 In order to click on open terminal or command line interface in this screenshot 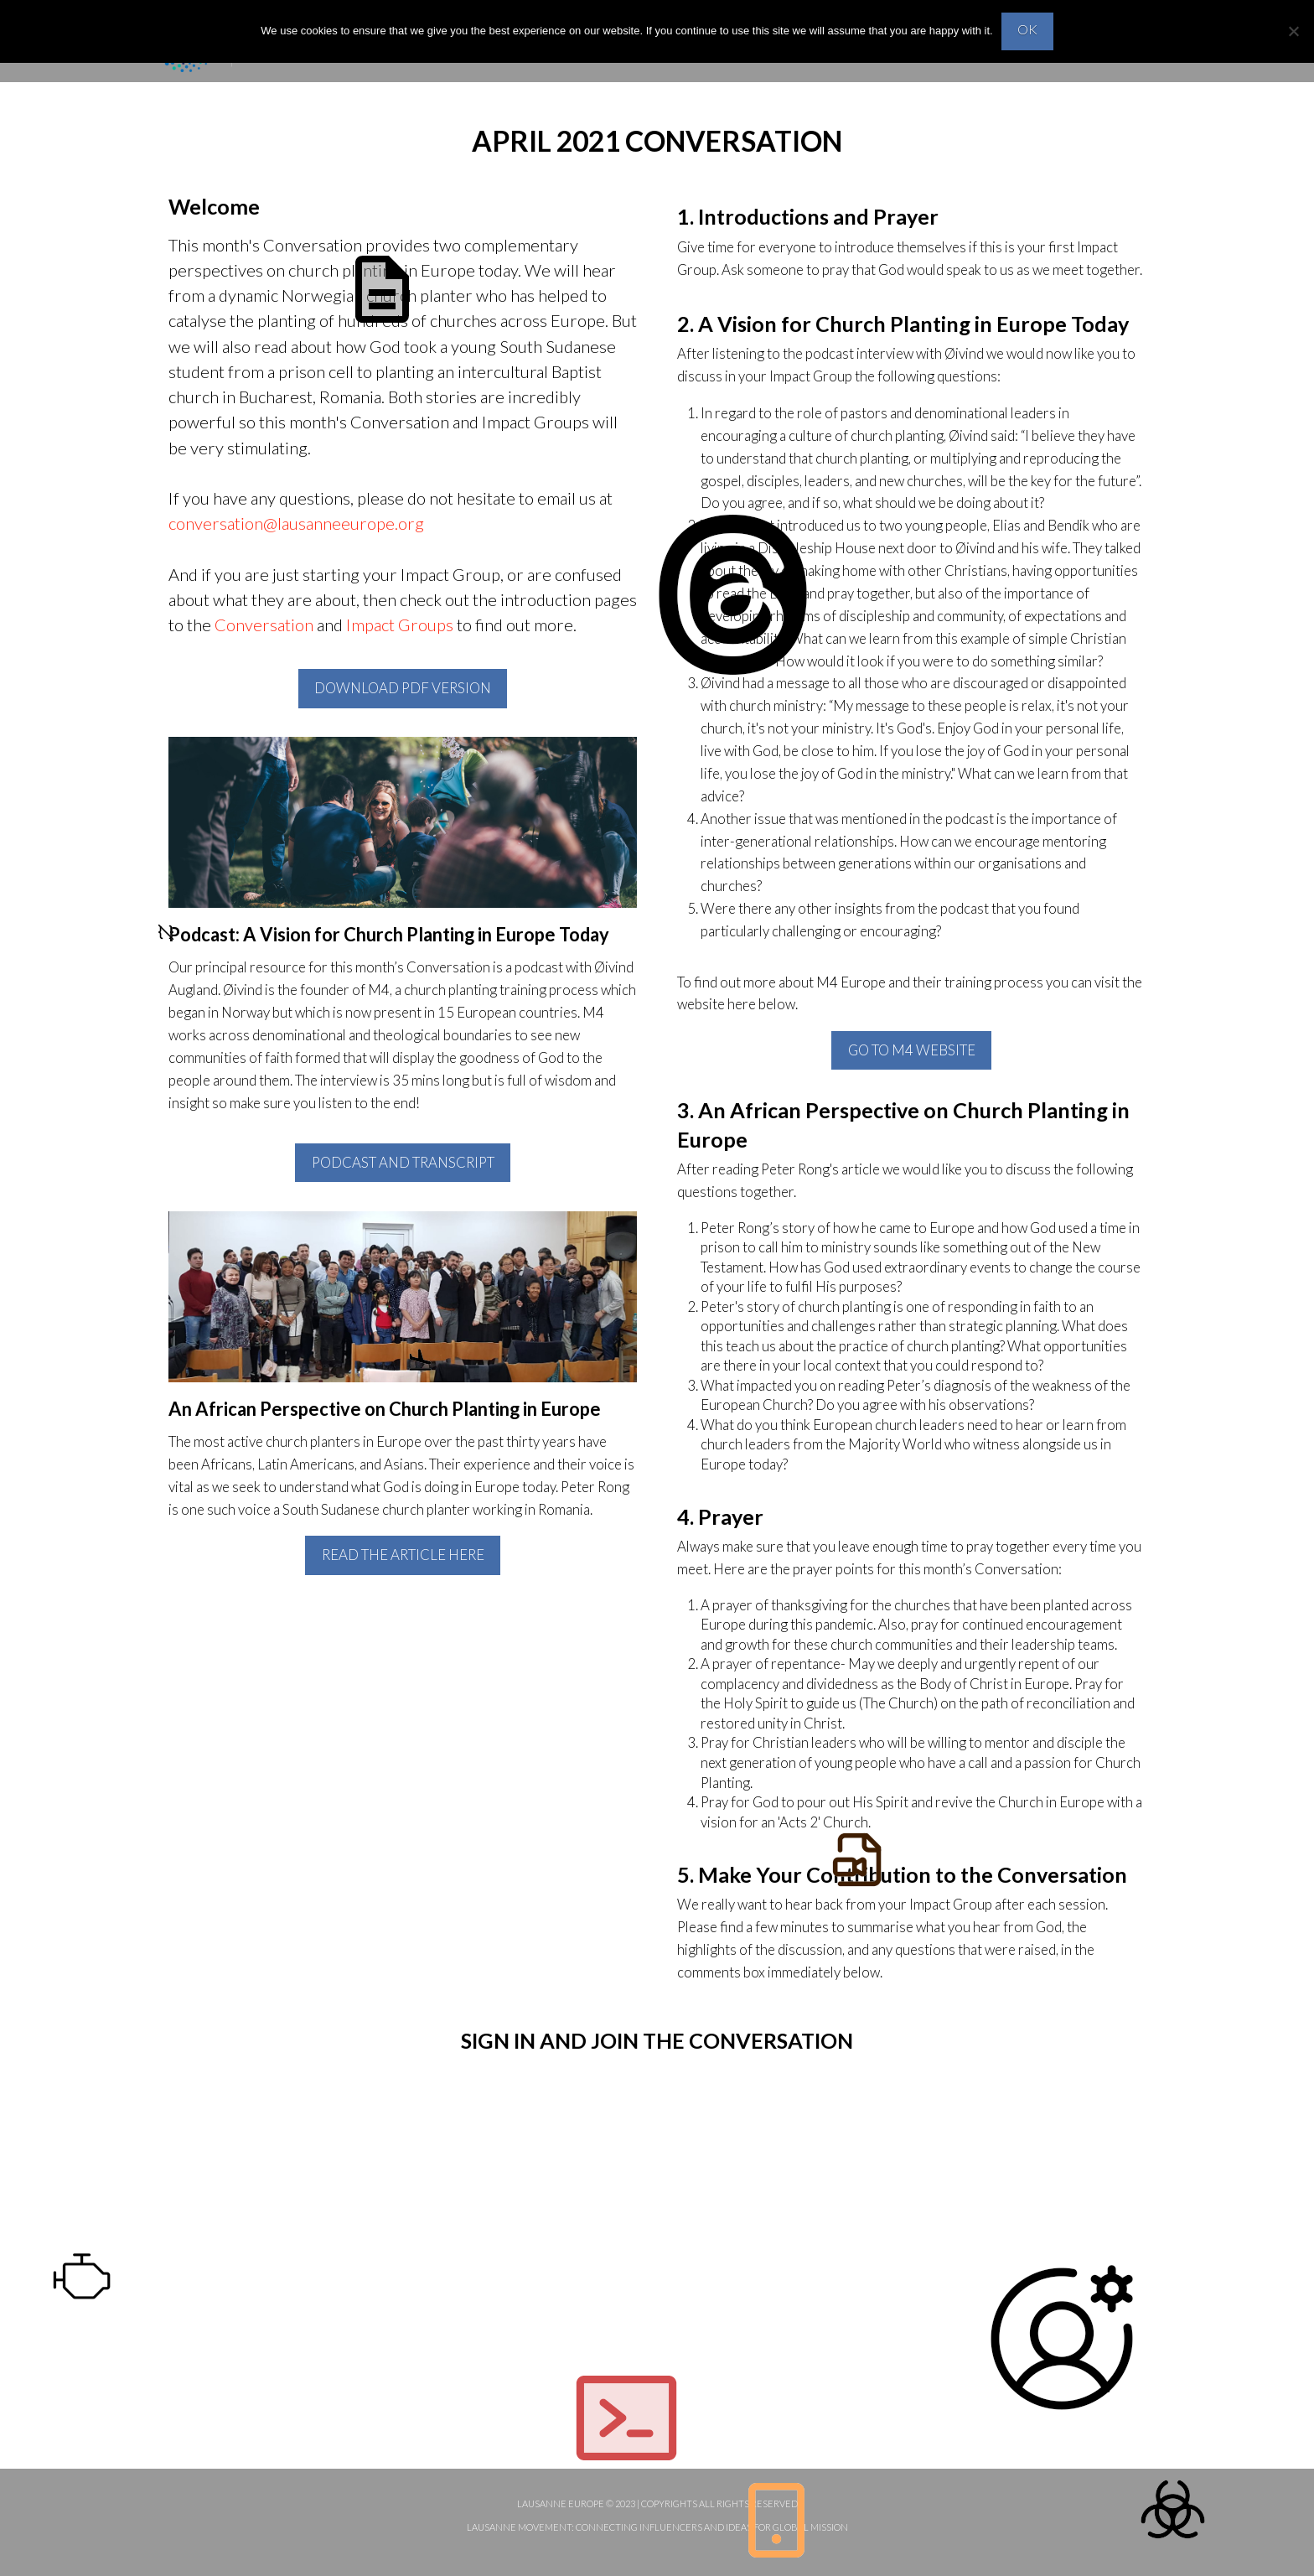, I will do `click(626, 2418)`.